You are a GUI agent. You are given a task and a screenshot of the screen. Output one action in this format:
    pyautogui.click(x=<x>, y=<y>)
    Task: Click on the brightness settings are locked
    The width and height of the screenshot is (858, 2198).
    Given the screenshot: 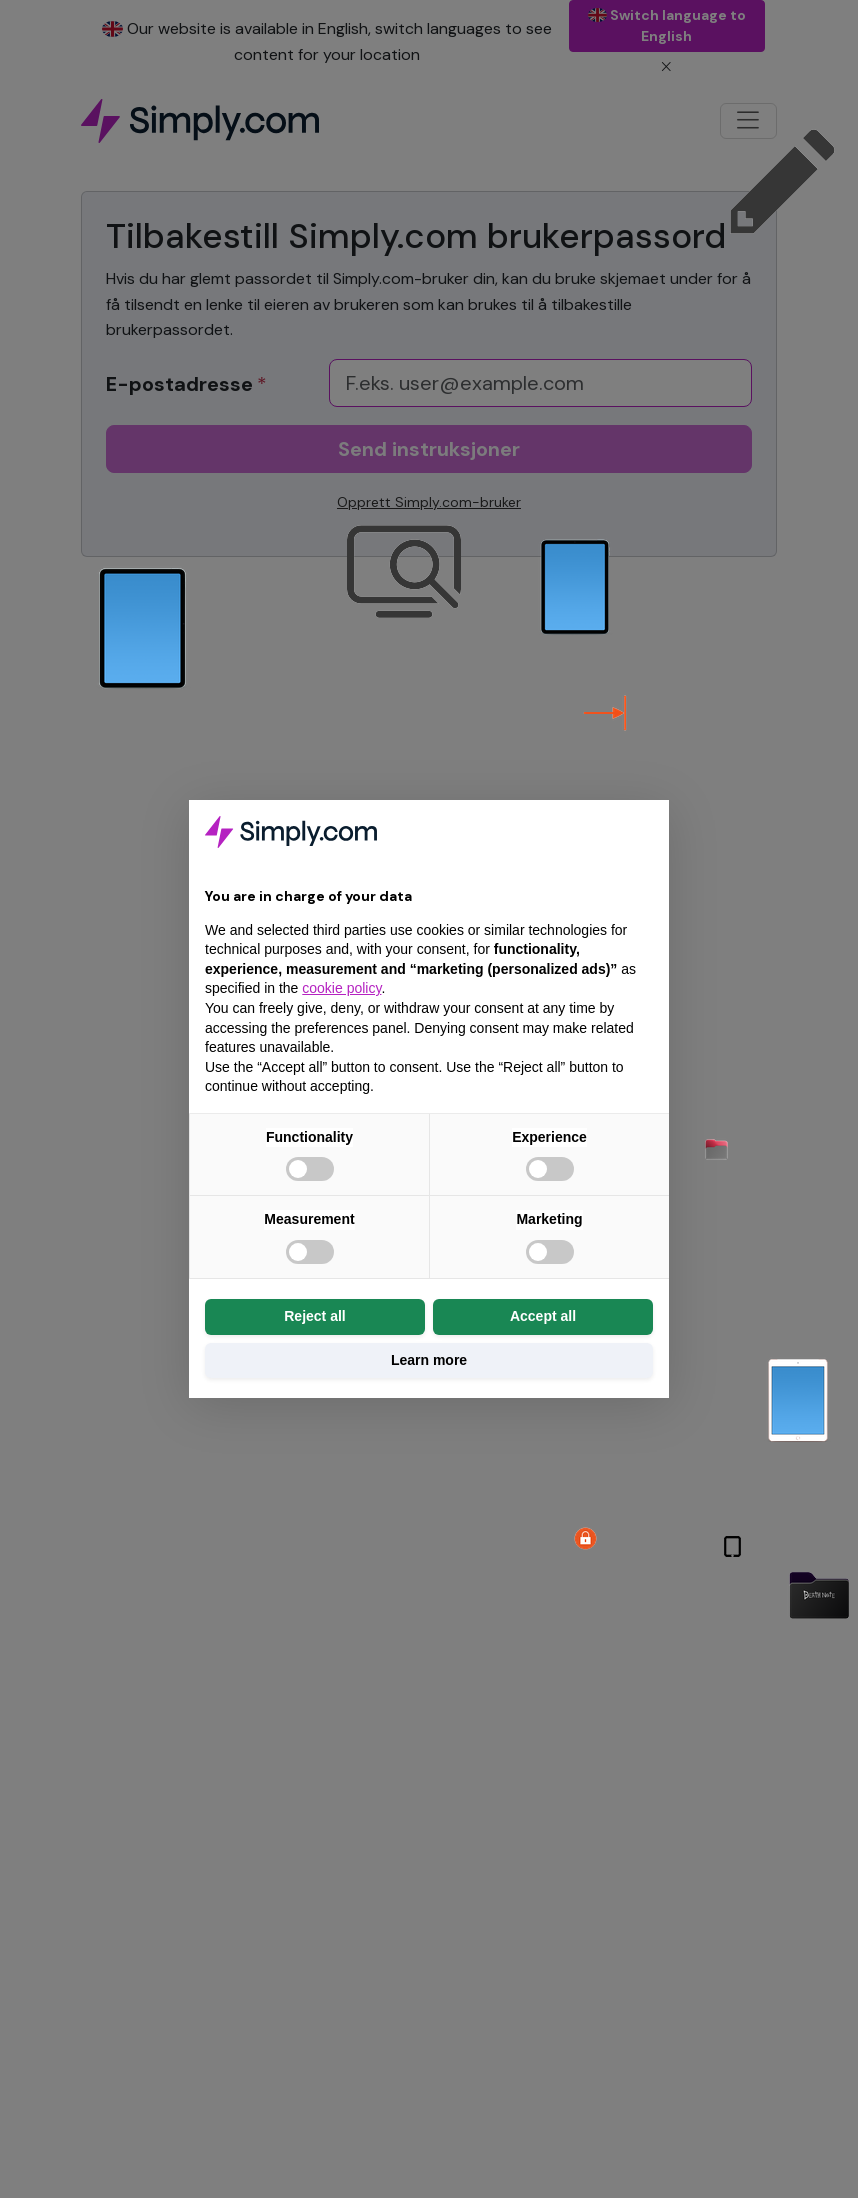 What is the action you would take?
    pyautogui.click(x=585, y=1538)
    